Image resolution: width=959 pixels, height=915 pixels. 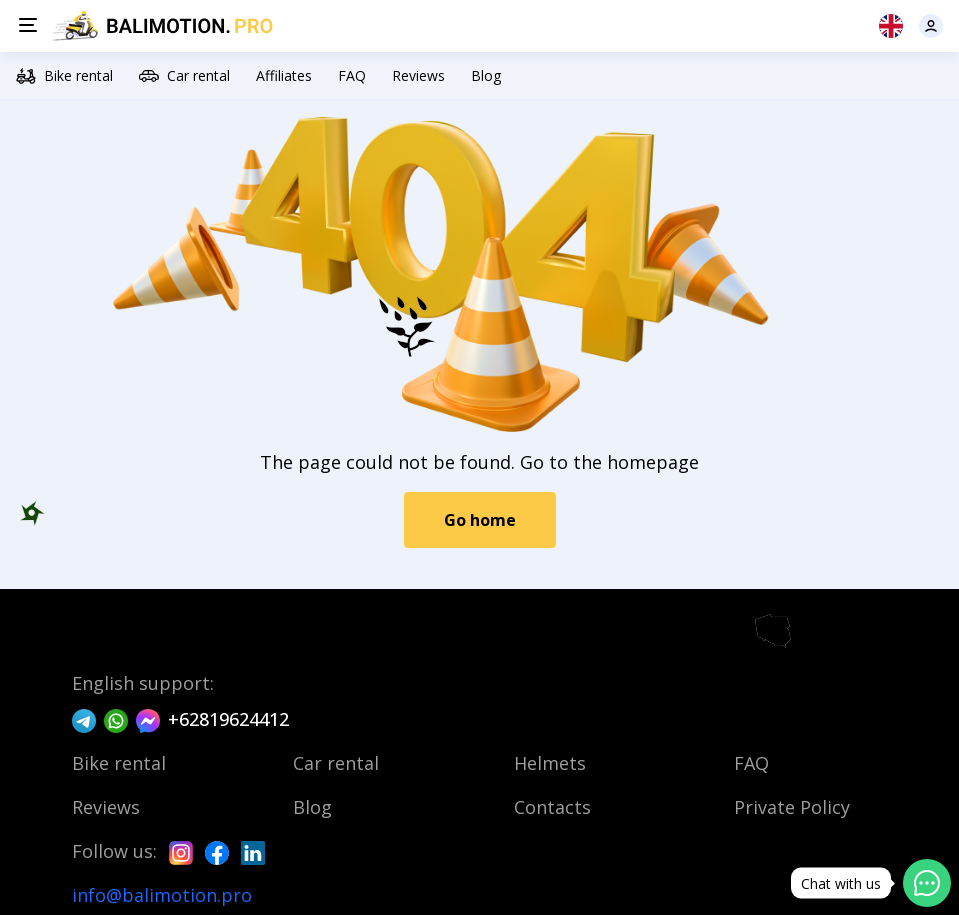 I want to click on water your plants, so click(x=409, y=326).